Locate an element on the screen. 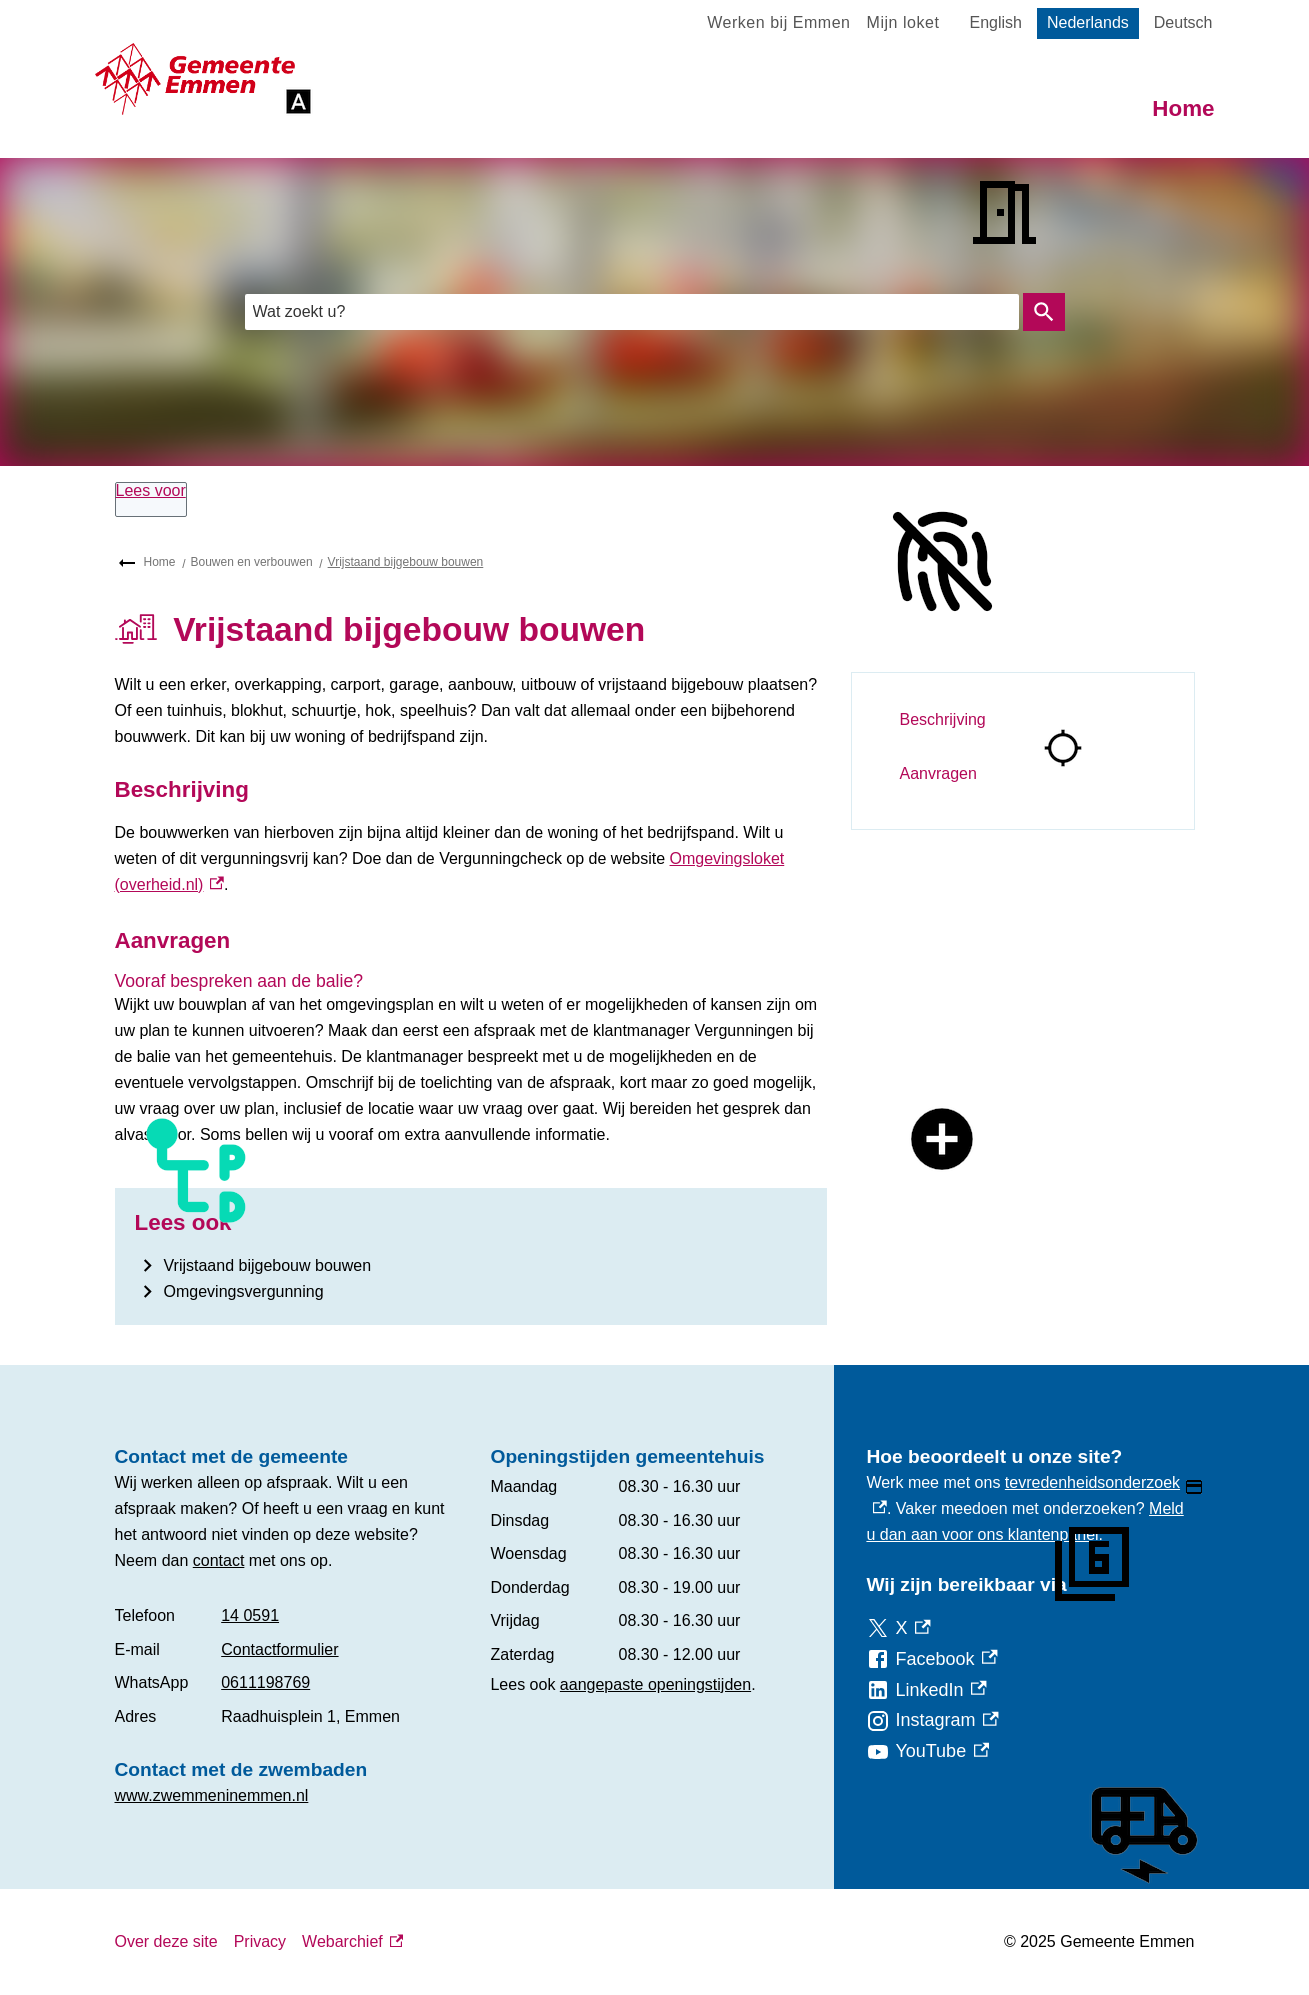  download or install a new font is located at coordinates (298, 101).